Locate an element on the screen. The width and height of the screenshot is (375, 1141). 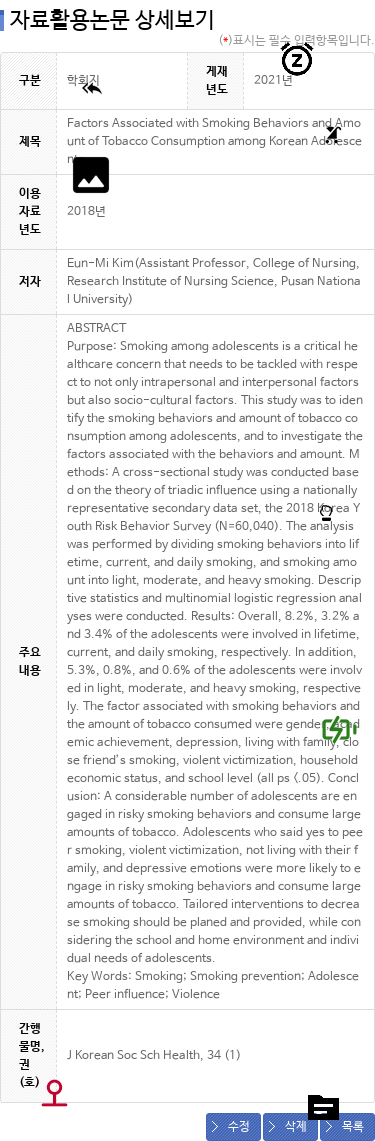
view device charging status is located at coordinates (339, 729).